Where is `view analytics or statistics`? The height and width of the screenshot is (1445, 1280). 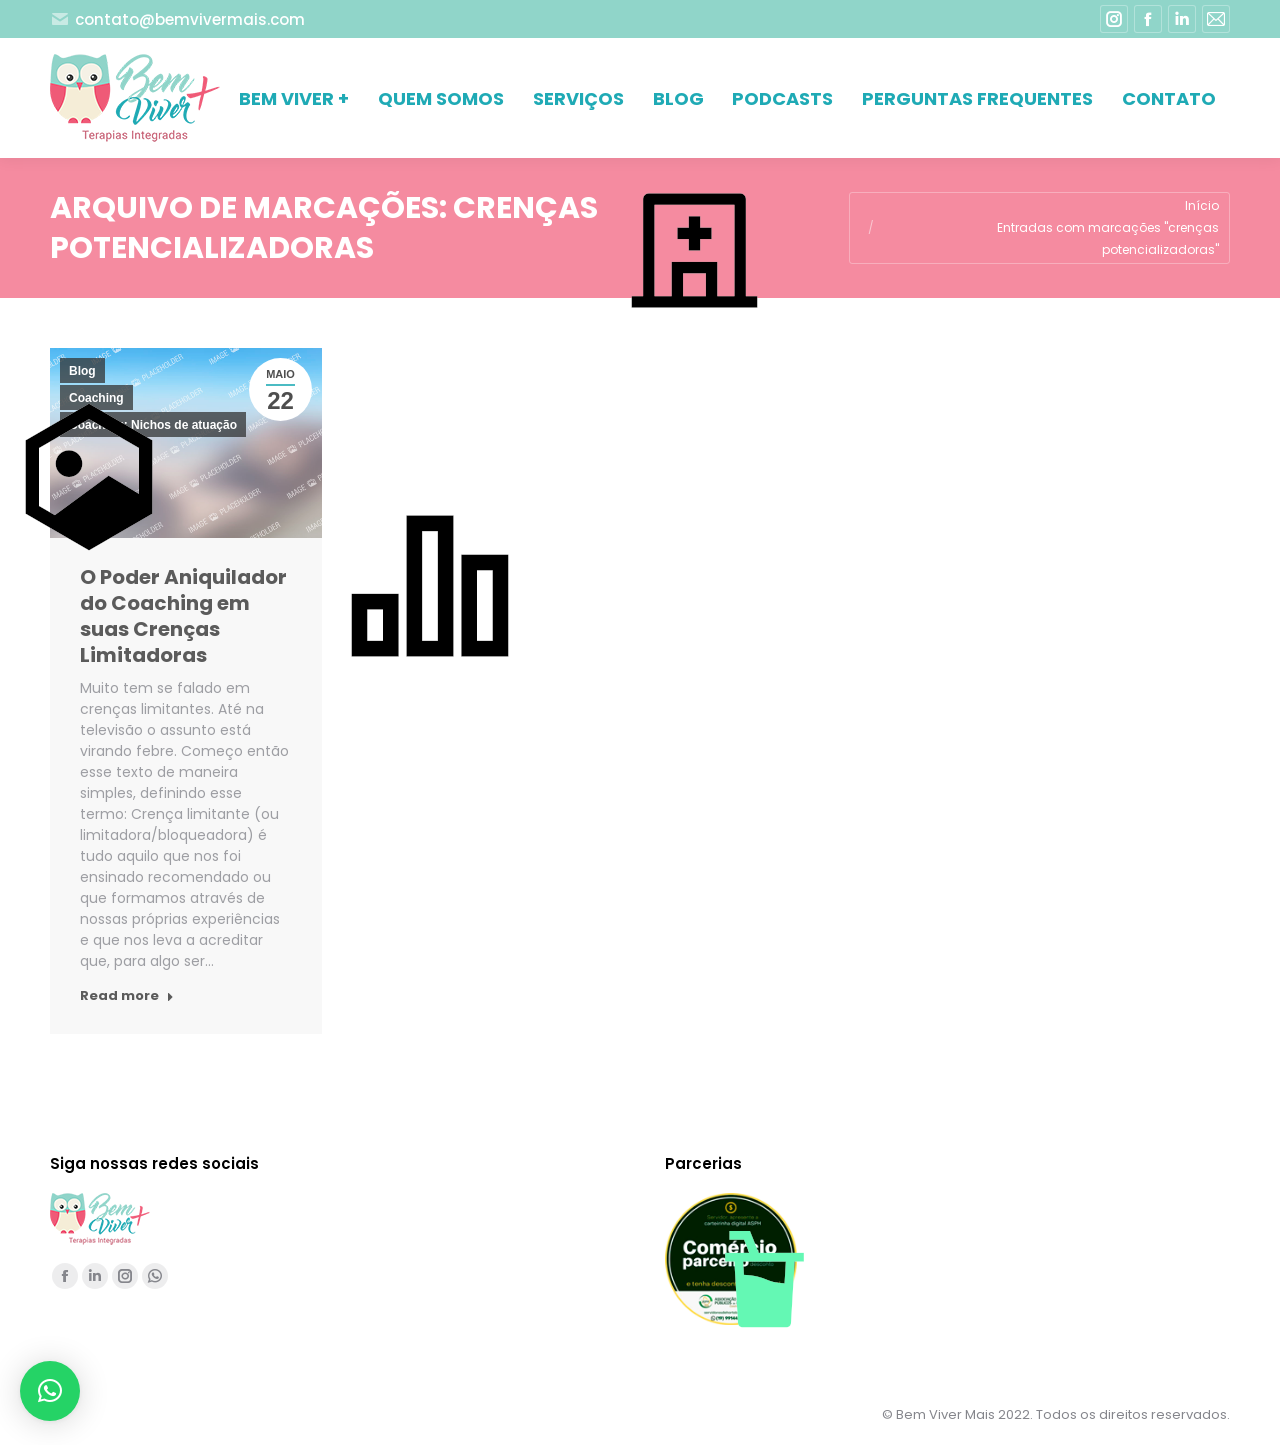 view analytics or statistics is located at coordinates (430, 586).